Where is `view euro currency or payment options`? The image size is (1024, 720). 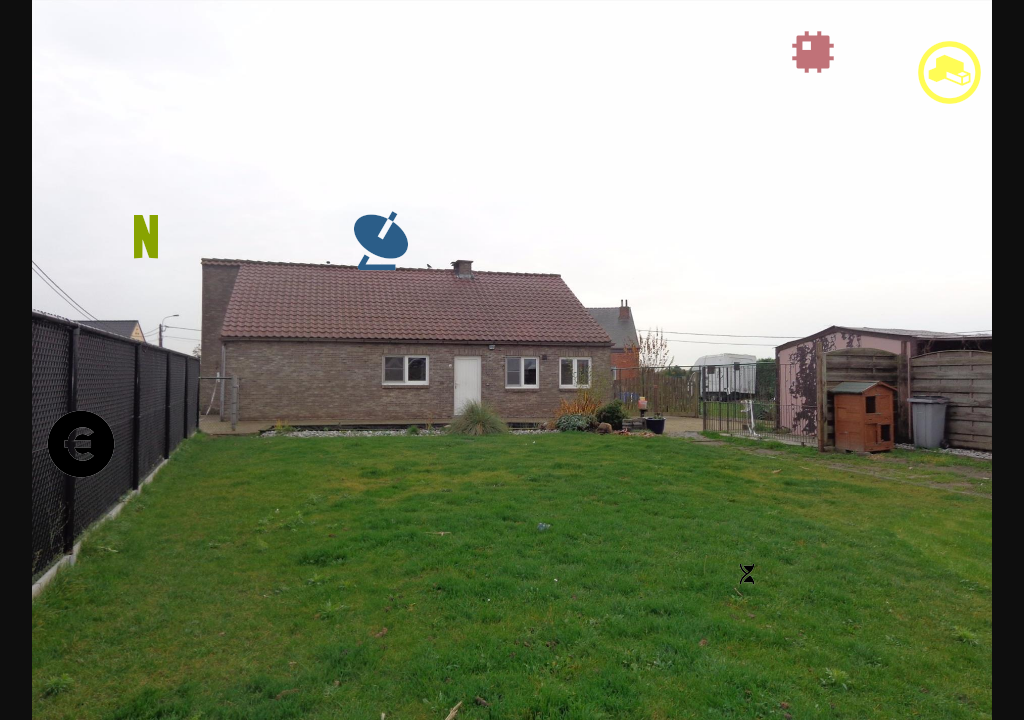 view euro currency or payment options is located at coordinates (81, 444).